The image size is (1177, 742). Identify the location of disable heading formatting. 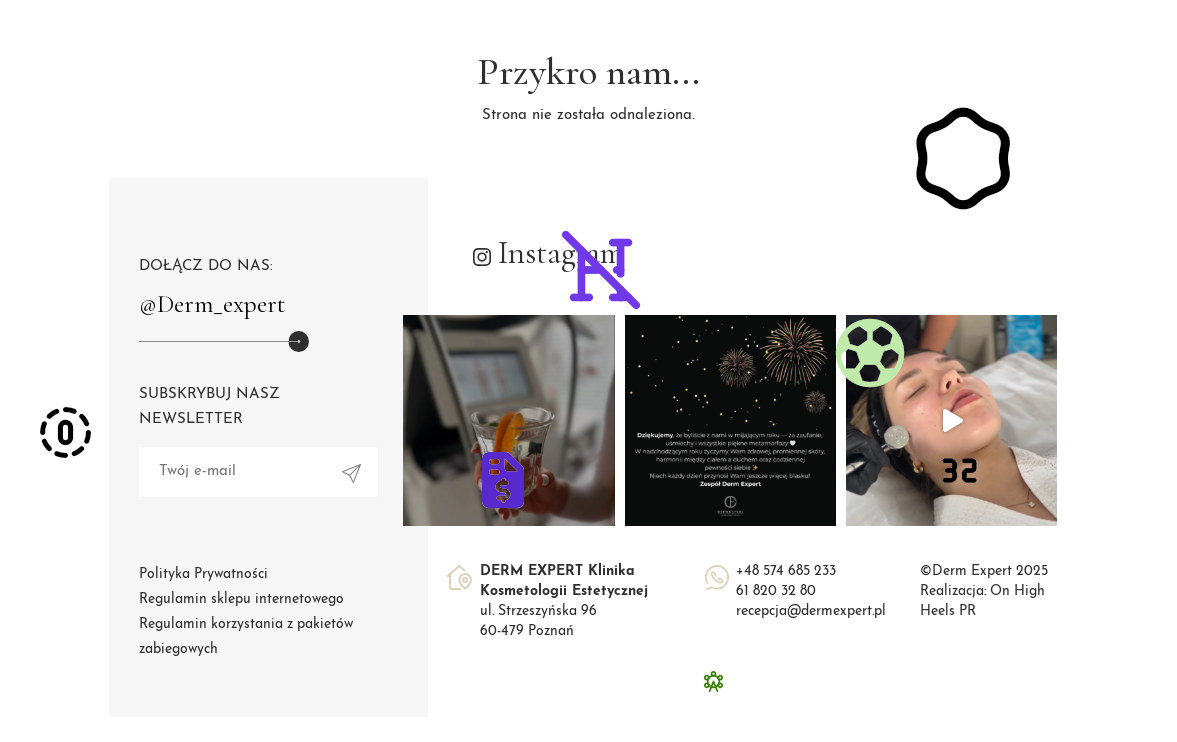
(601, 270).